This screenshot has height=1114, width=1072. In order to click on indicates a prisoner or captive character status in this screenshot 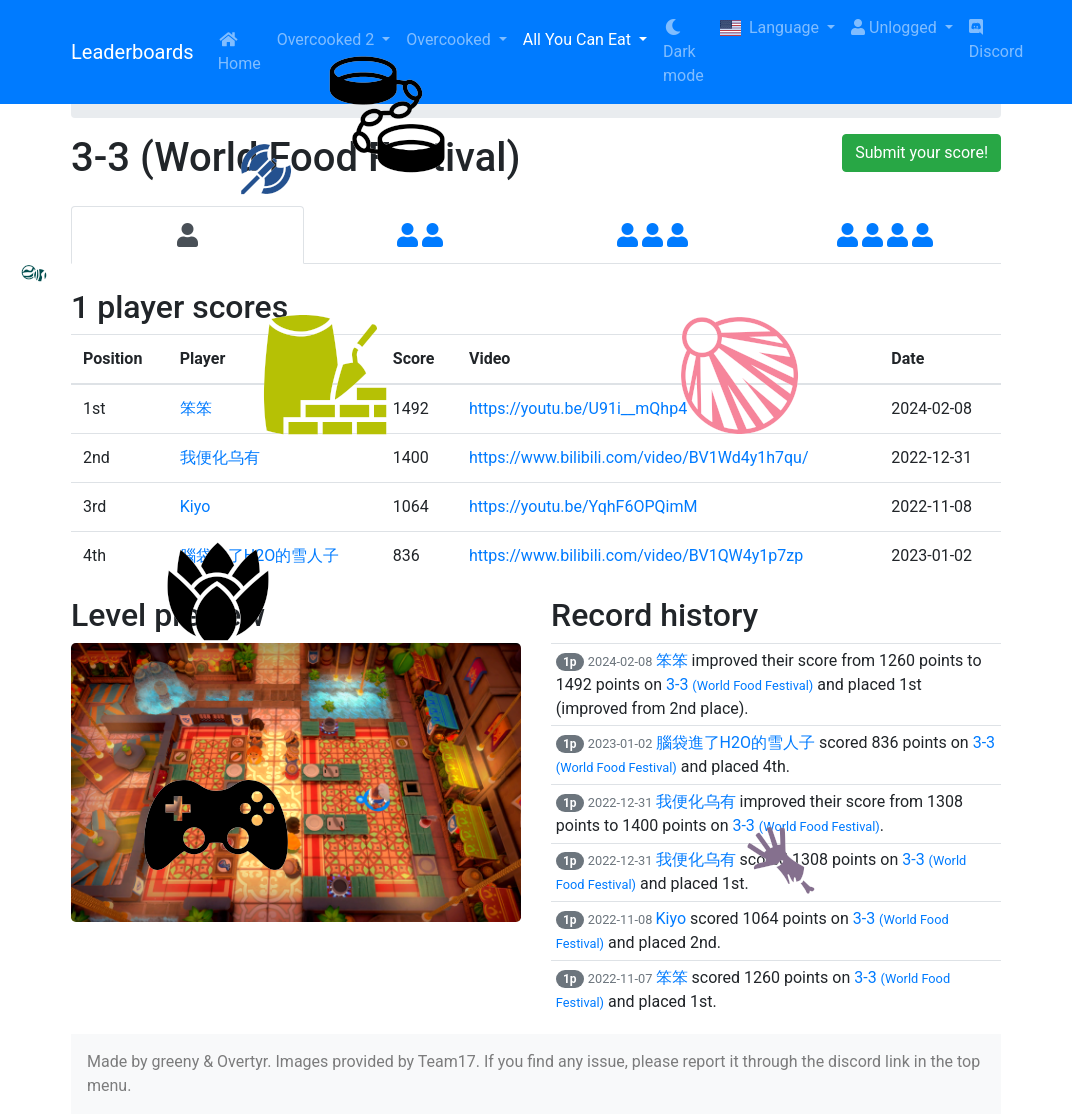, I will do `click(387, 114)`.